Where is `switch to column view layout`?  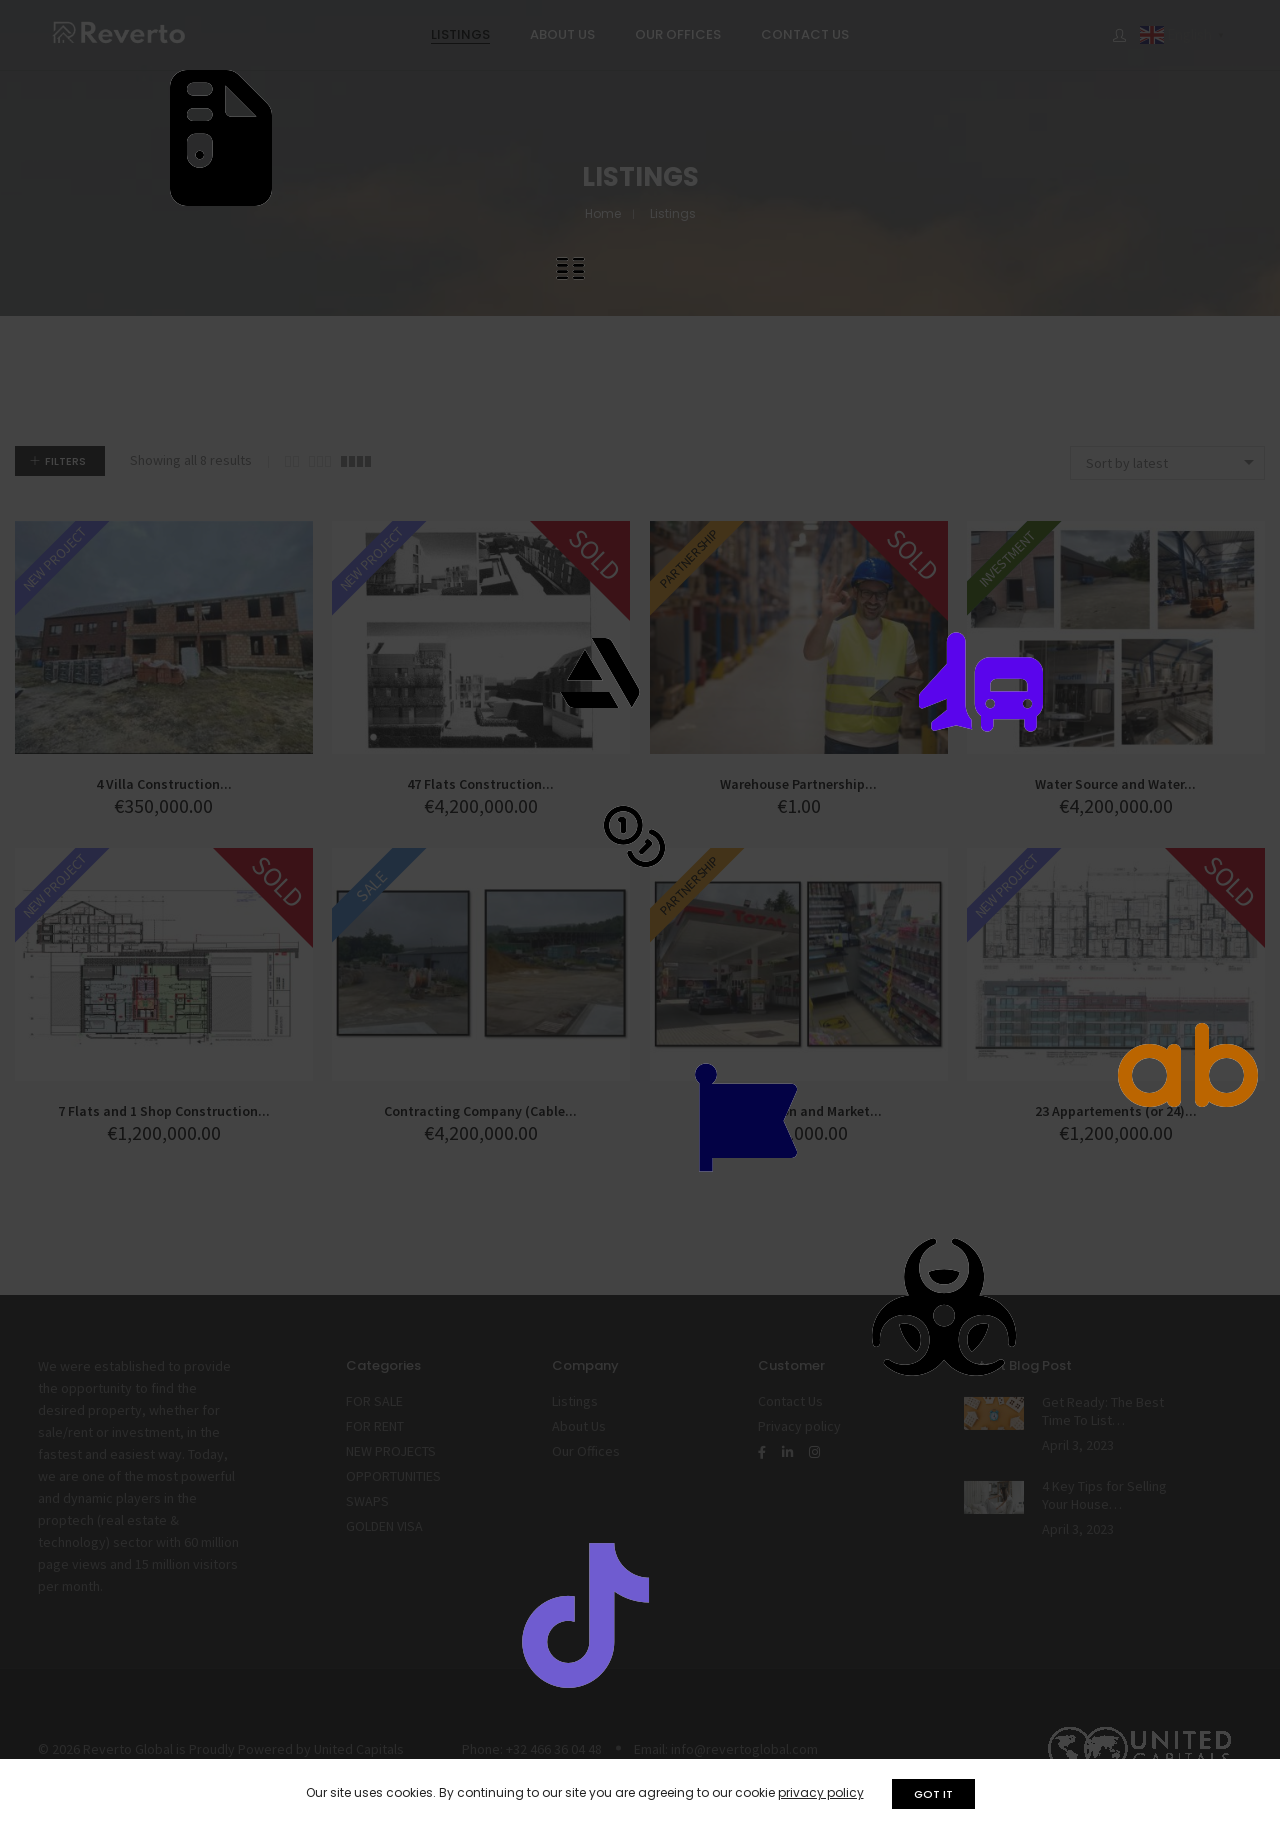 switch to column view layout is located at coordinates (570, 268).